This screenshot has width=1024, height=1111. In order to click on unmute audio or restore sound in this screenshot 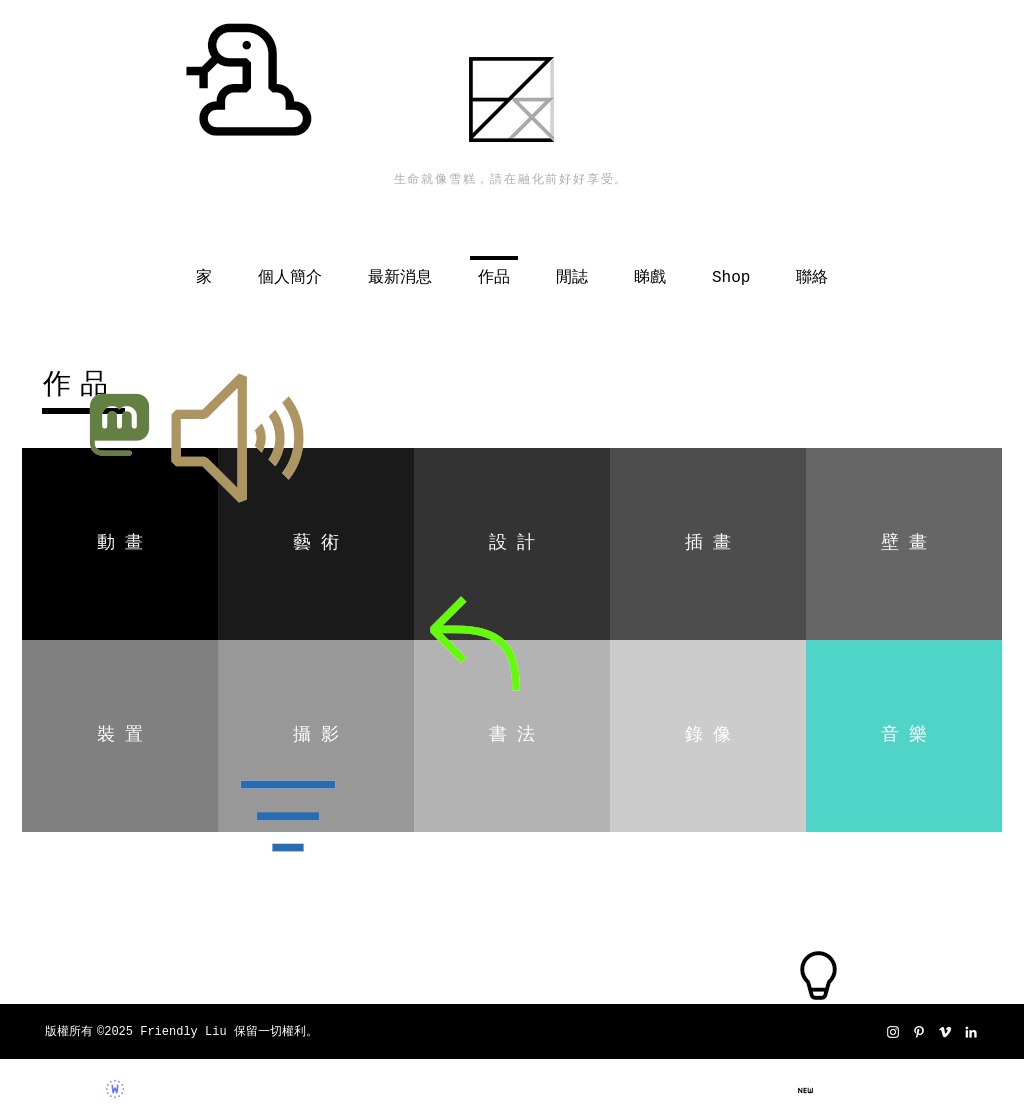, I will do `click(237, 439)`.